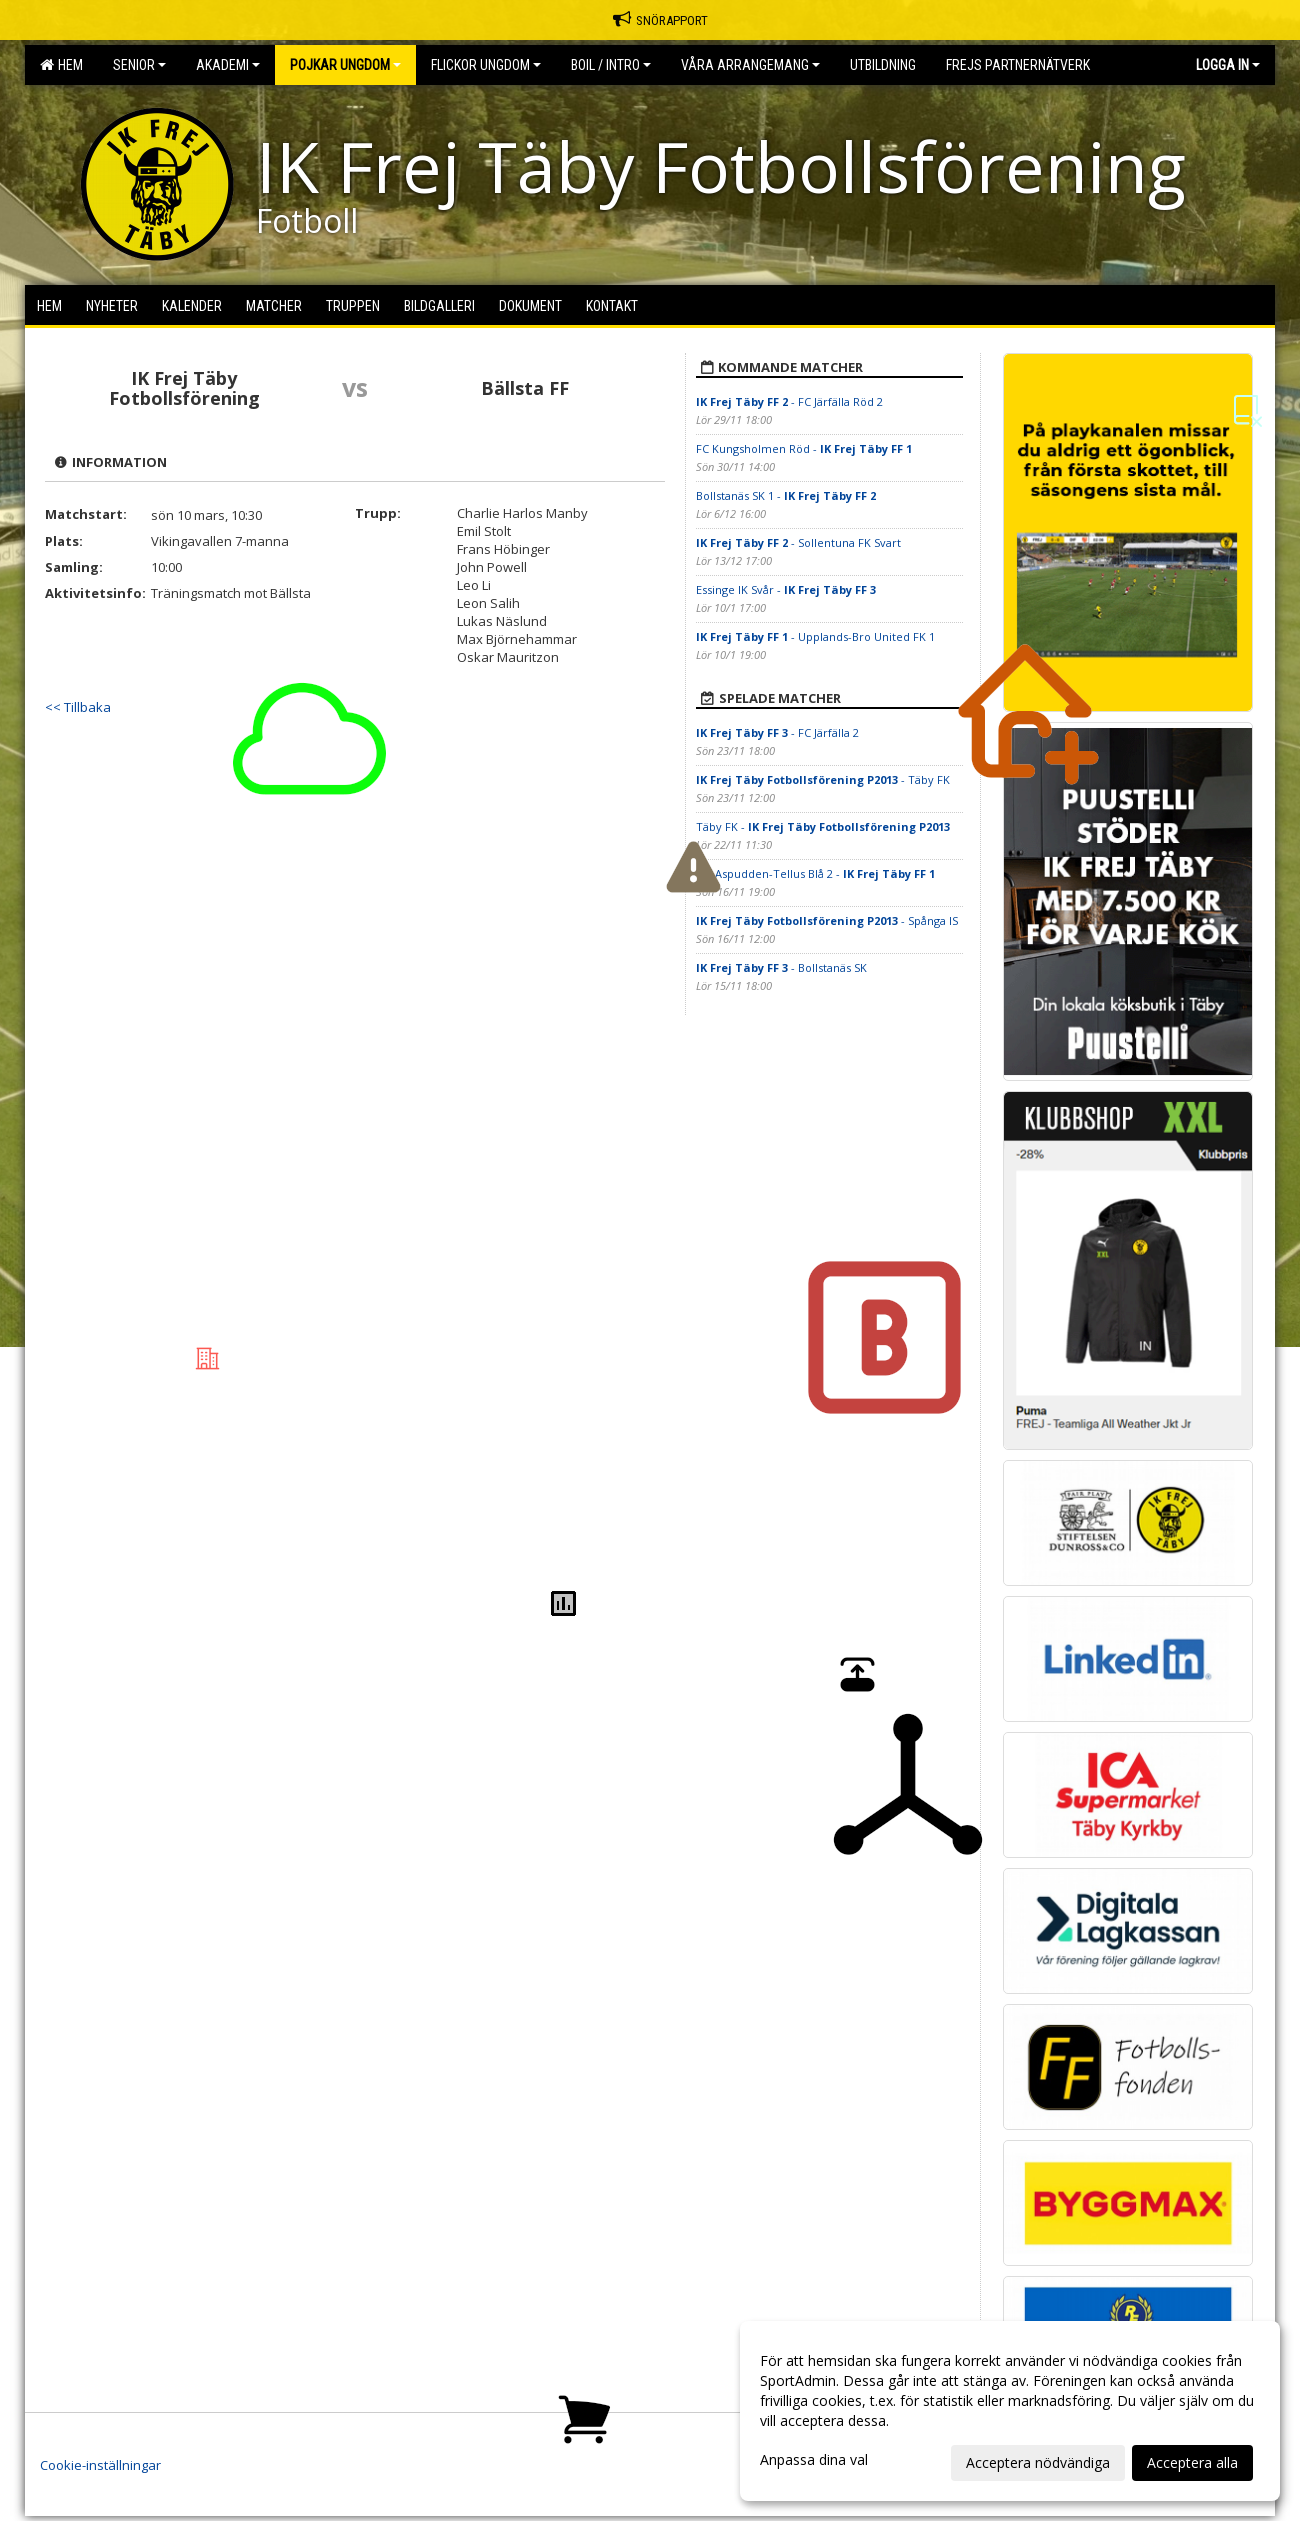 Image resolution: width=1300 pixels, height=2521 pixels. I want to click on access 3D transform or manipulation tools, so click(908, 1788).